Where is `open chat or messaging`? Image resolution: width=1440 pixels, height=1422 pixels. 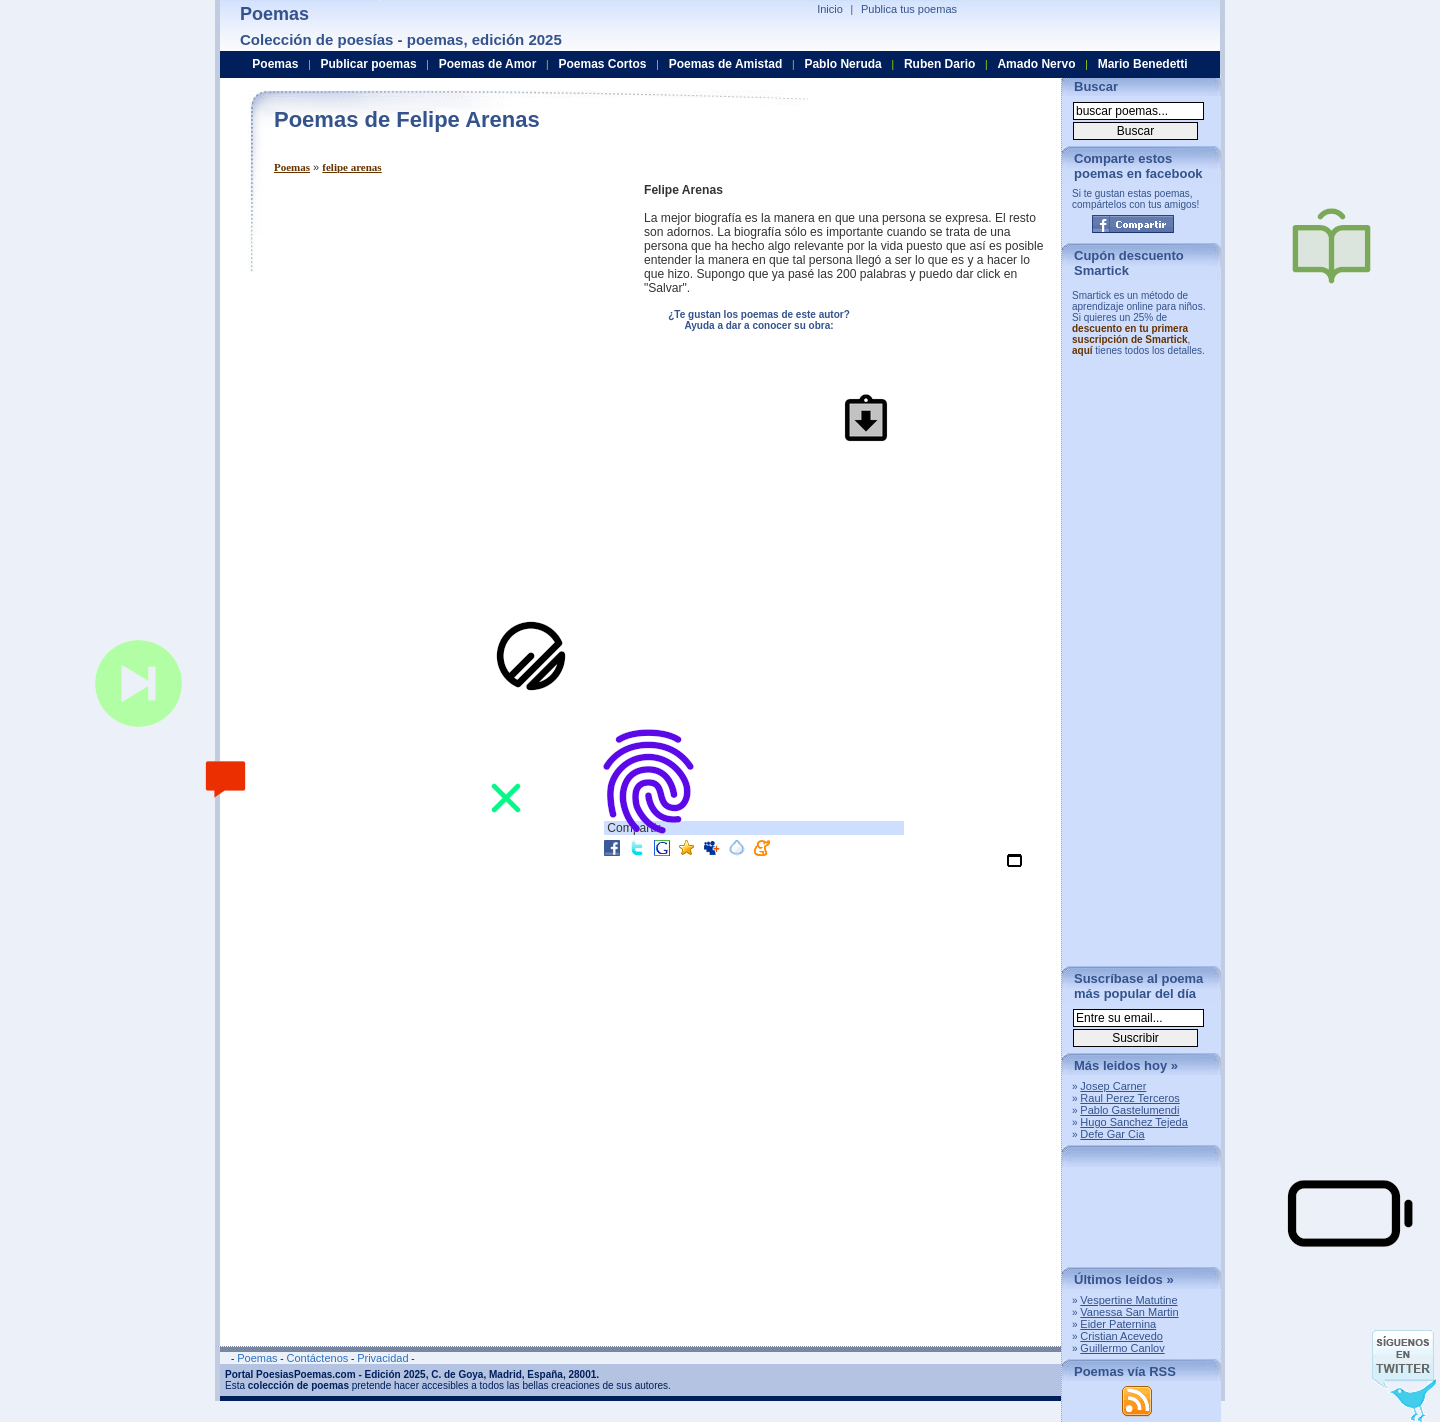 open chat or messaging is located at coordinates (225, 779).